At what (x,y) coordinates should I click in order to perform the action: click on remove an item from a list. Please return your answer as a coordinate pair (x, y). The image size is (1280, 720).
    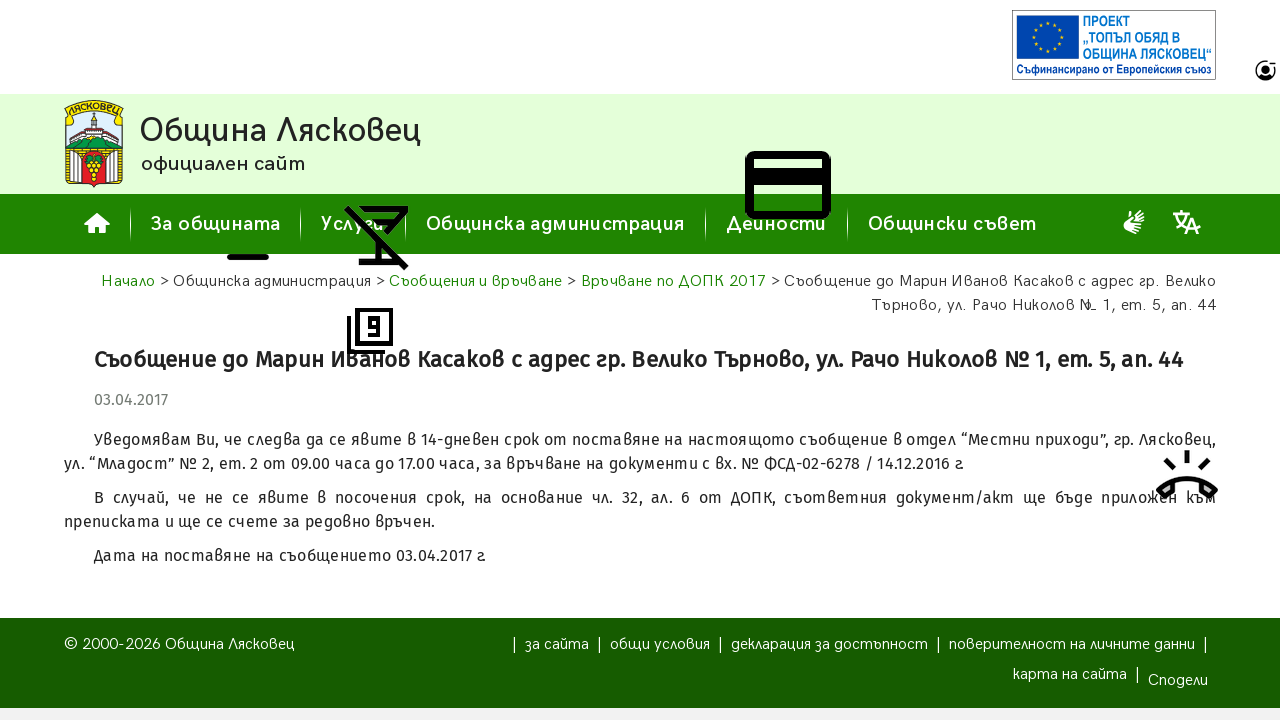
    Looking at the image, I should click on (248, 257).